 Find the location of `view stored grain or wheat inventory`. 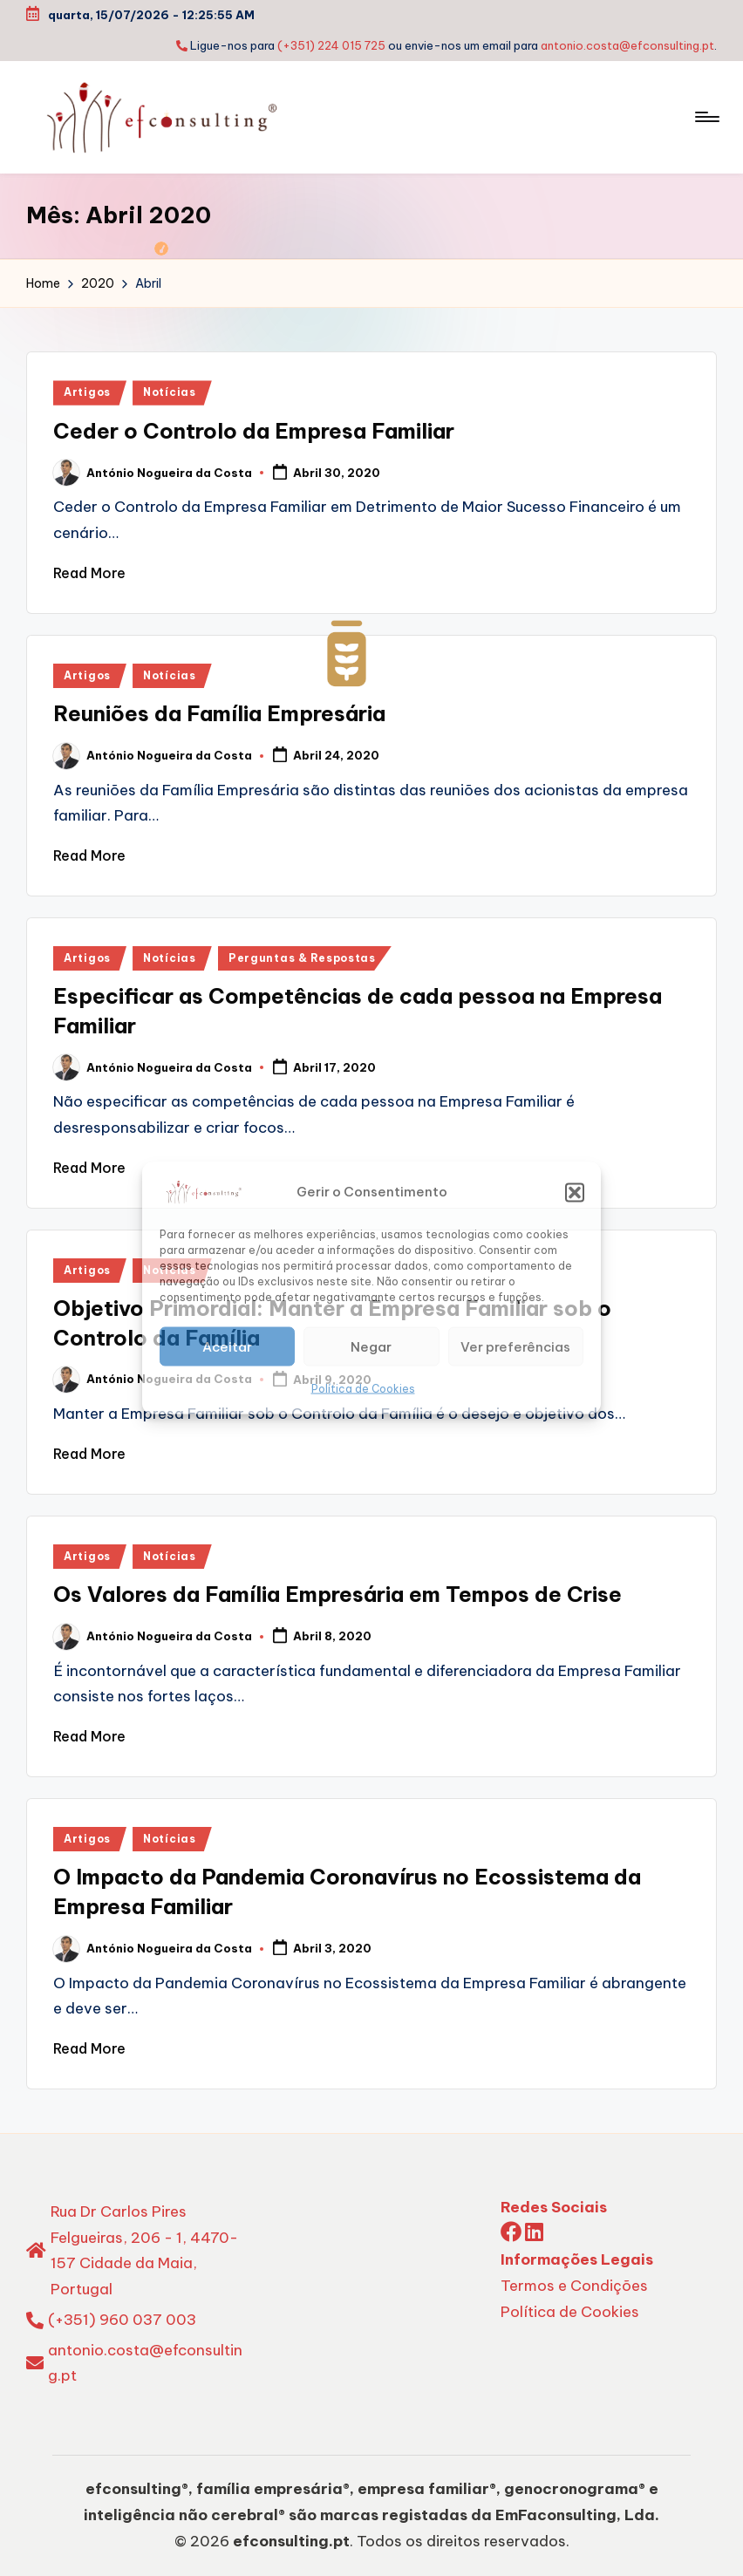

view stored grain or wheat inventory is located at coordinates (346, 655).